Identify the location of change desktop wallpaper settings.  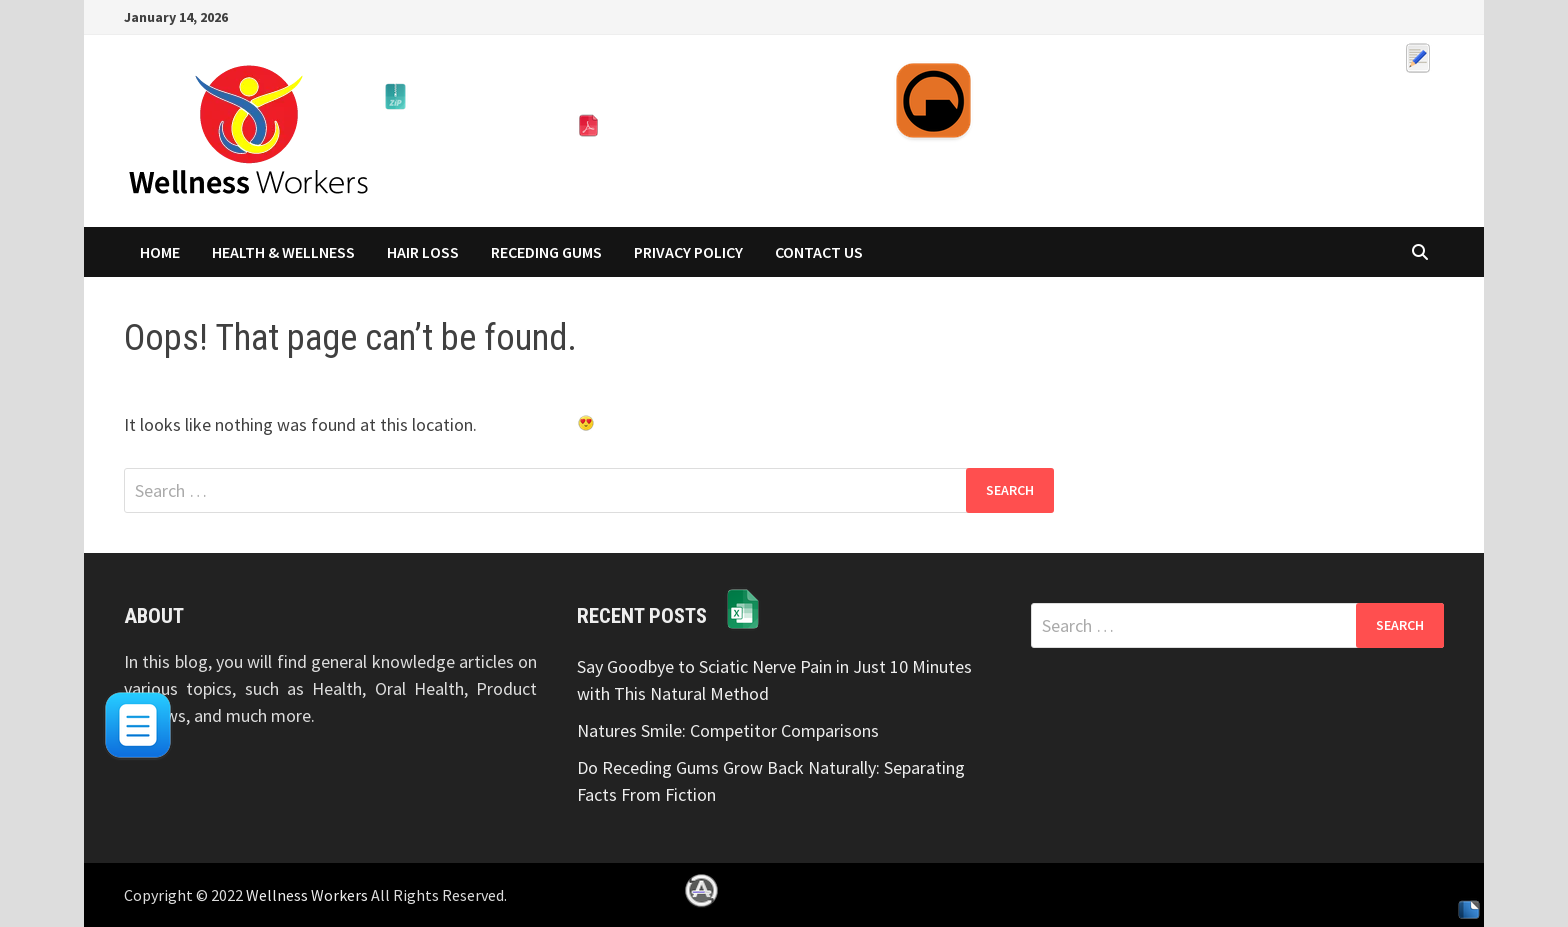
(1469, 909).